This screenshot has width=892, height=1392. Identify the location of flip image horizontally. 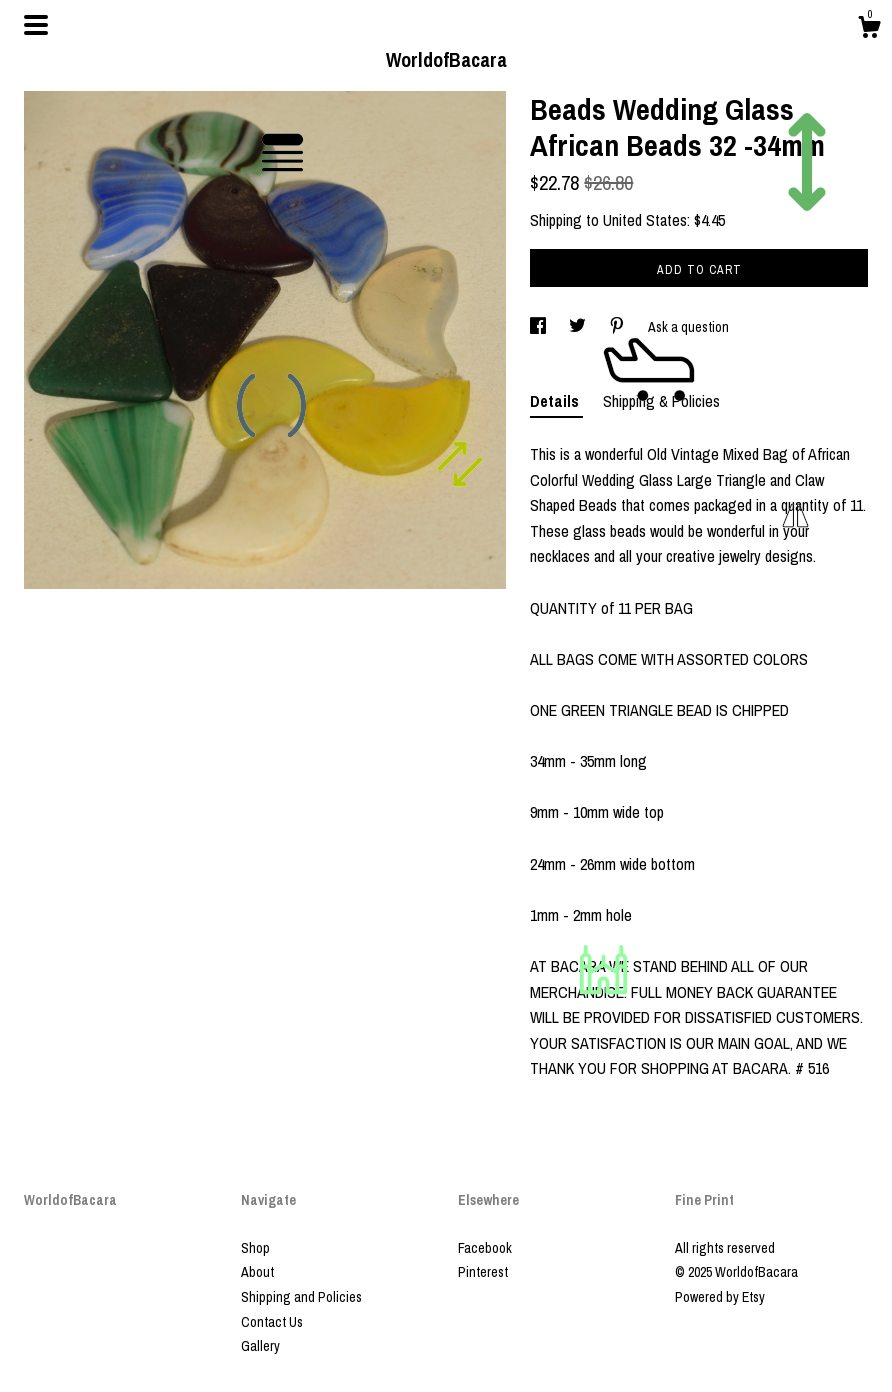
(795, 516).